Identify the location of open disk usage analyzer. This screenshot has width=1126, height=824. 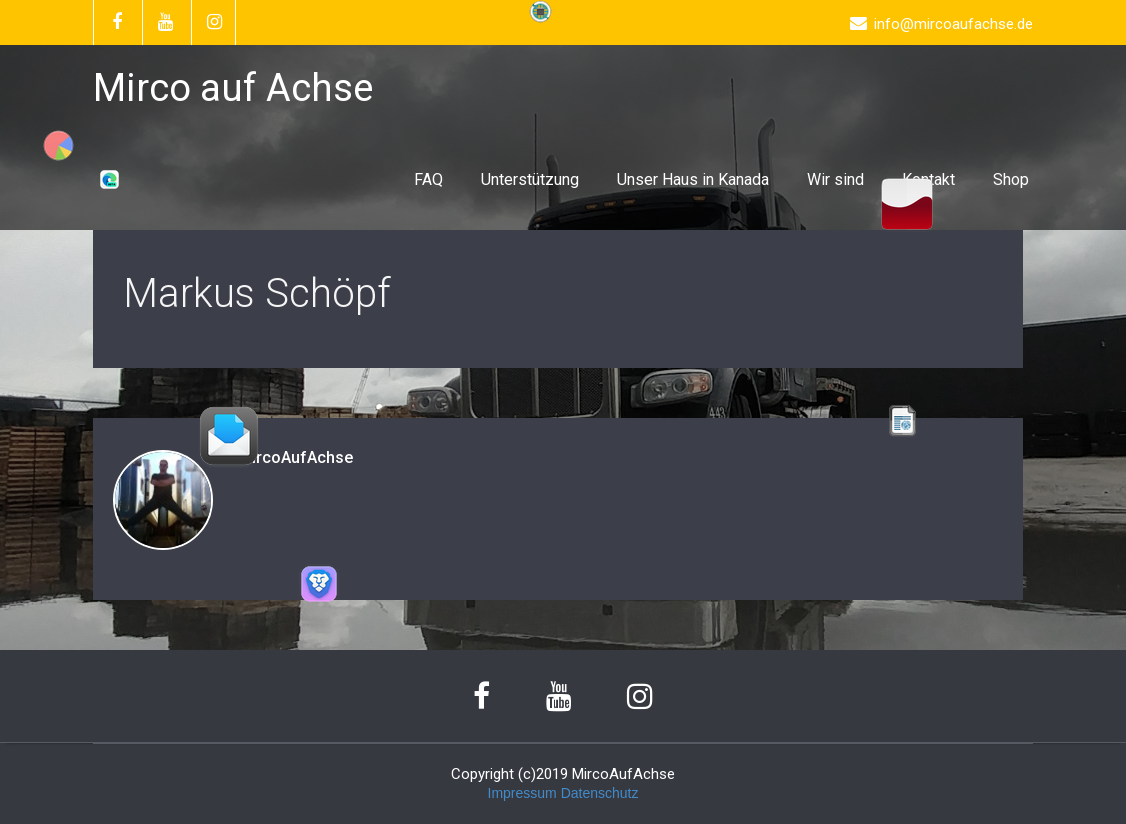
(58, 145).